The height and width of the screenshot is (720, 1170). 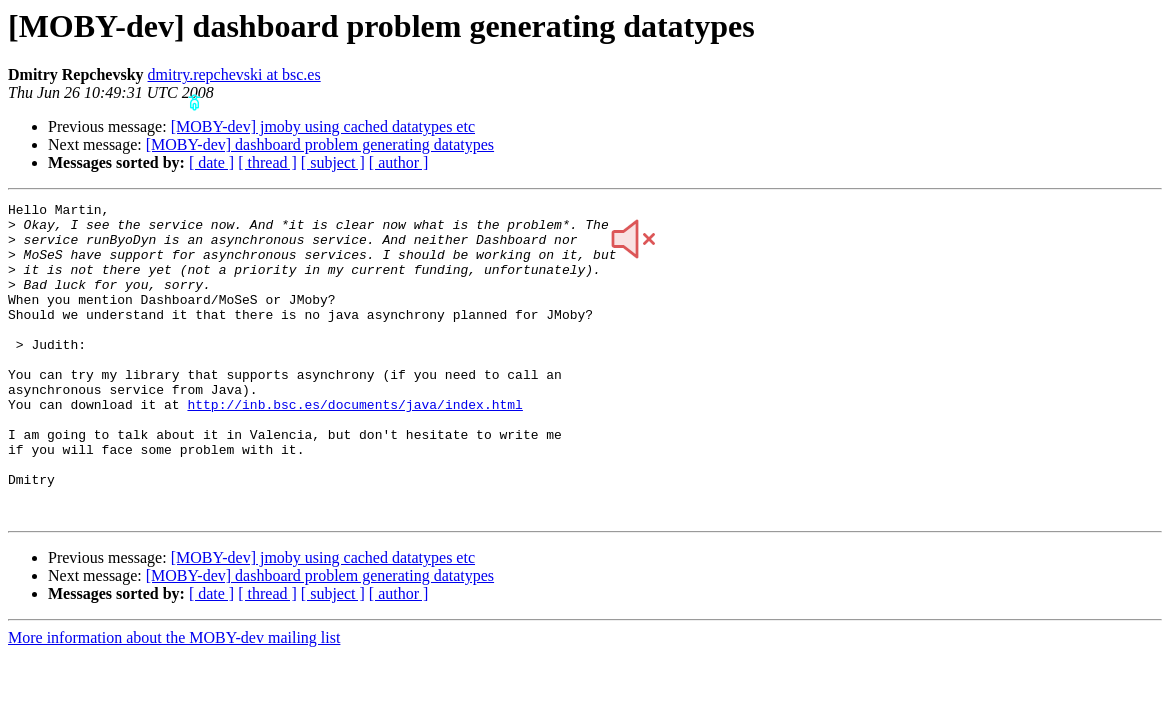 What do you see at coordinates (194, 102) in the screenshot?
I see `select moped or scooter as transportation mode` at bounding box center [194, 102].